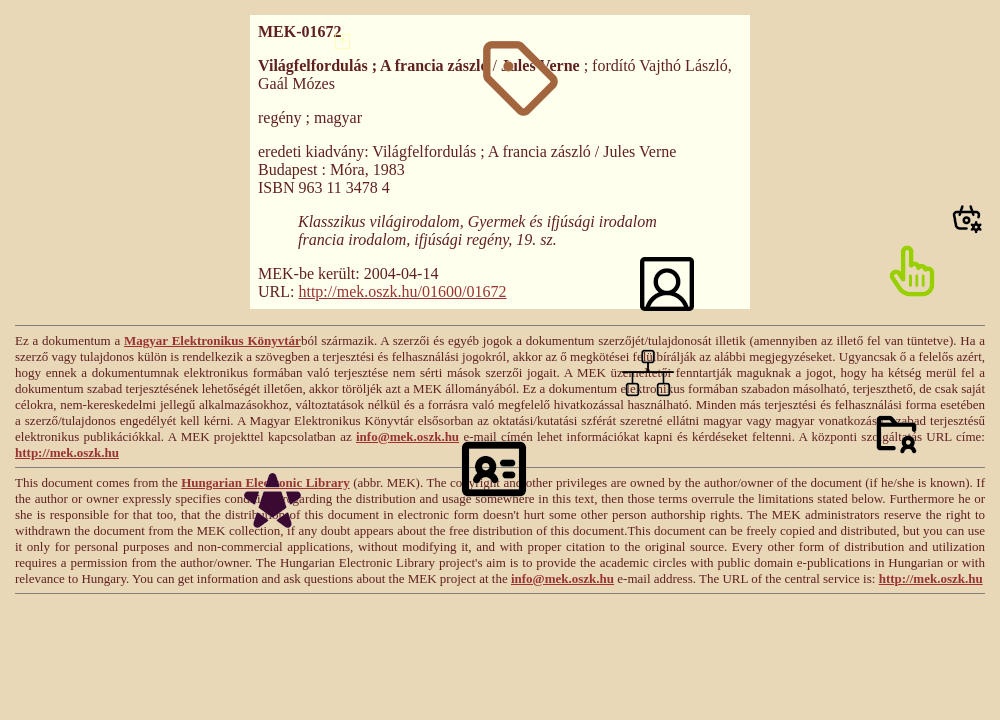 The height and width of the screenshot is (720, 1000). I want to click on view user profile, so click(667, 284).